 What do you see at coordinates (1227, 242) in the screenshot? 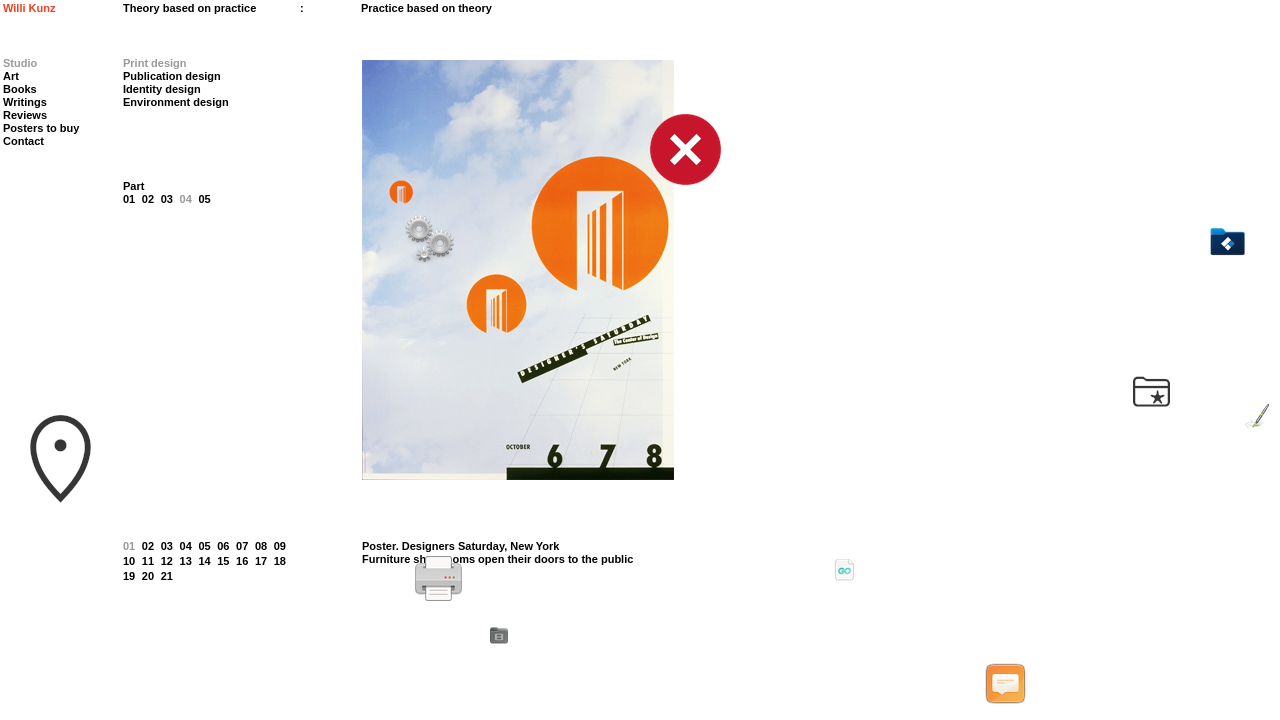
I see `open wondershare recoverit project folder` at bounding box center [1227, 242].